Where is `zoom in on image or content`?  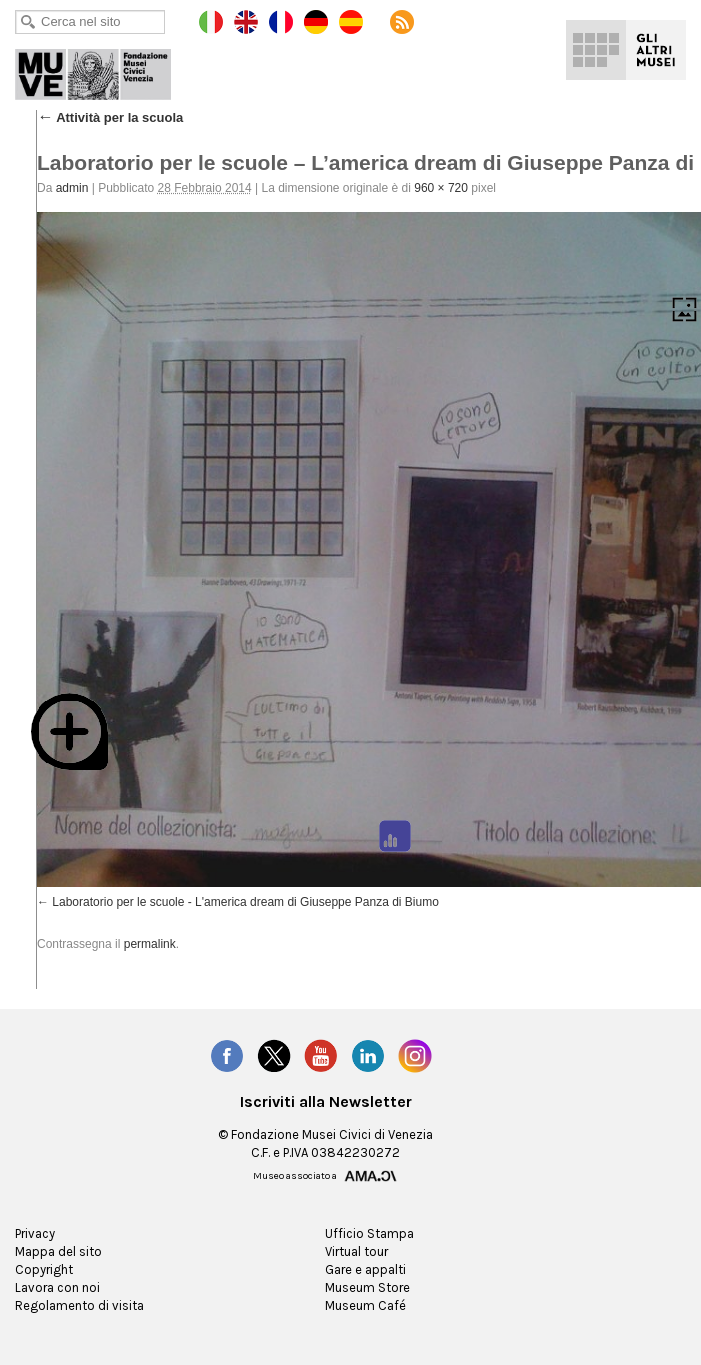
zoom in on image or content is located at coordinates (69, 731).